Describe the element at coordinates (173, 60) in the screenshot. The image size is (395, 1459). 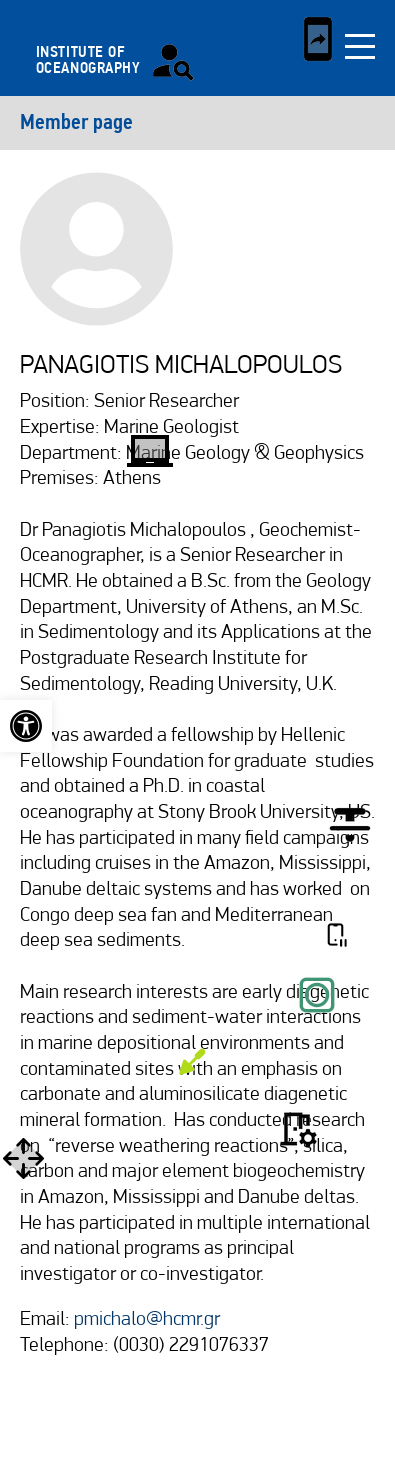
I see `search for a user or contact` at that location.